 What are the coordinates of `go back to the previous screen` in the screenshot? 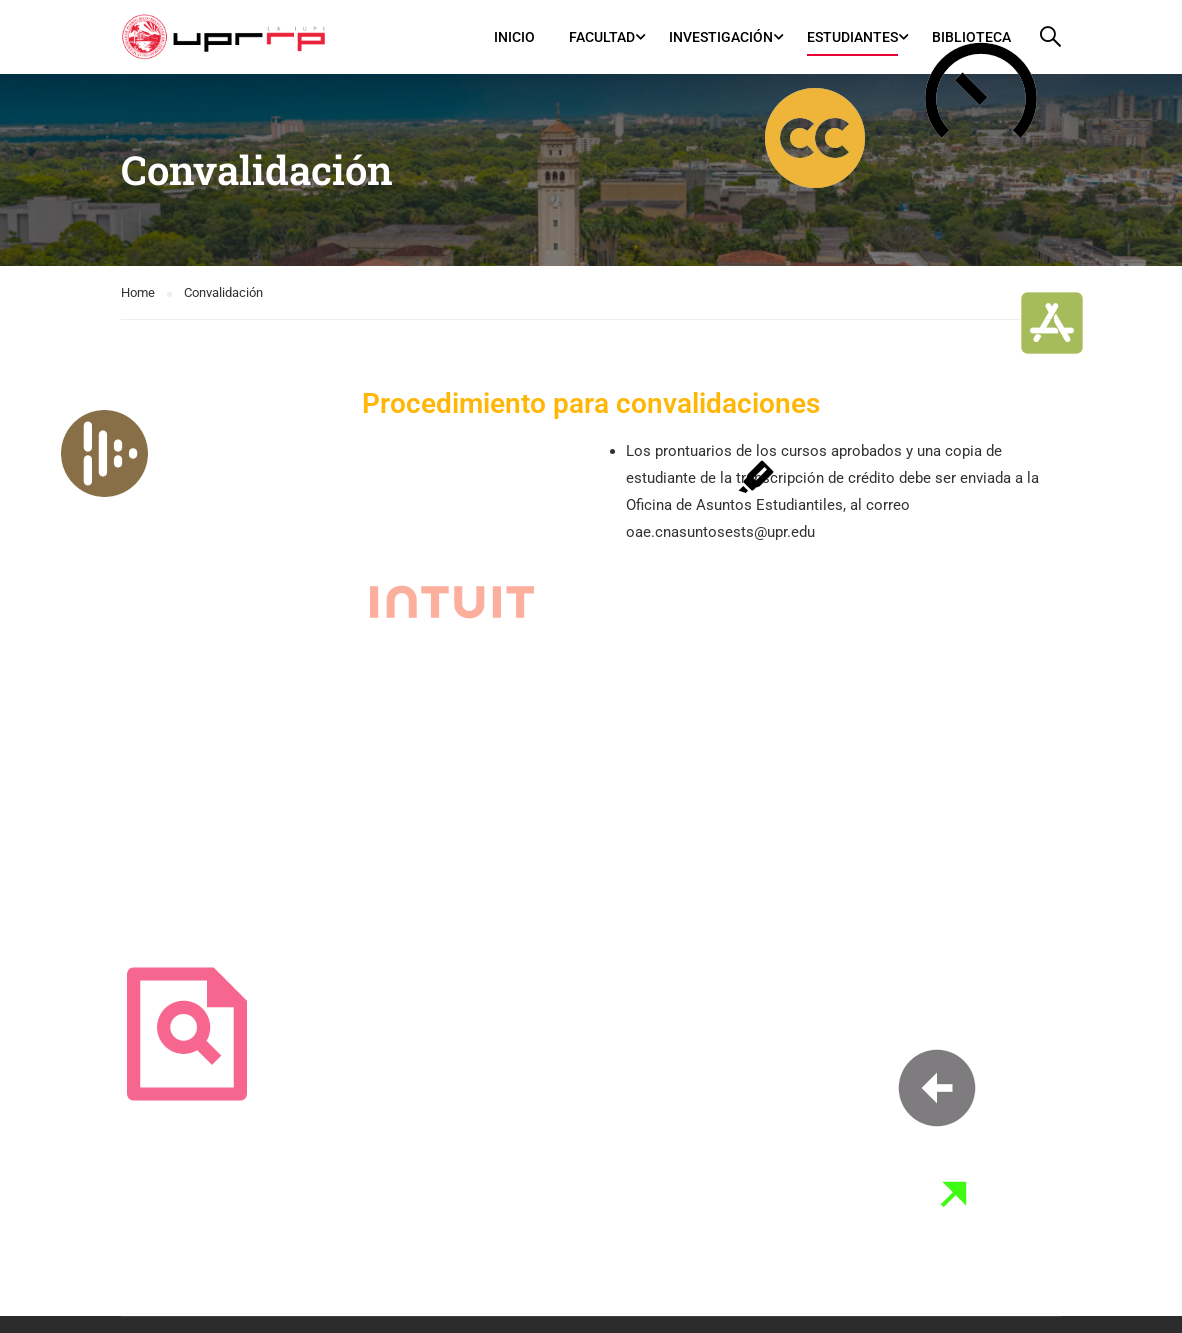 It's located at (937, 1088).